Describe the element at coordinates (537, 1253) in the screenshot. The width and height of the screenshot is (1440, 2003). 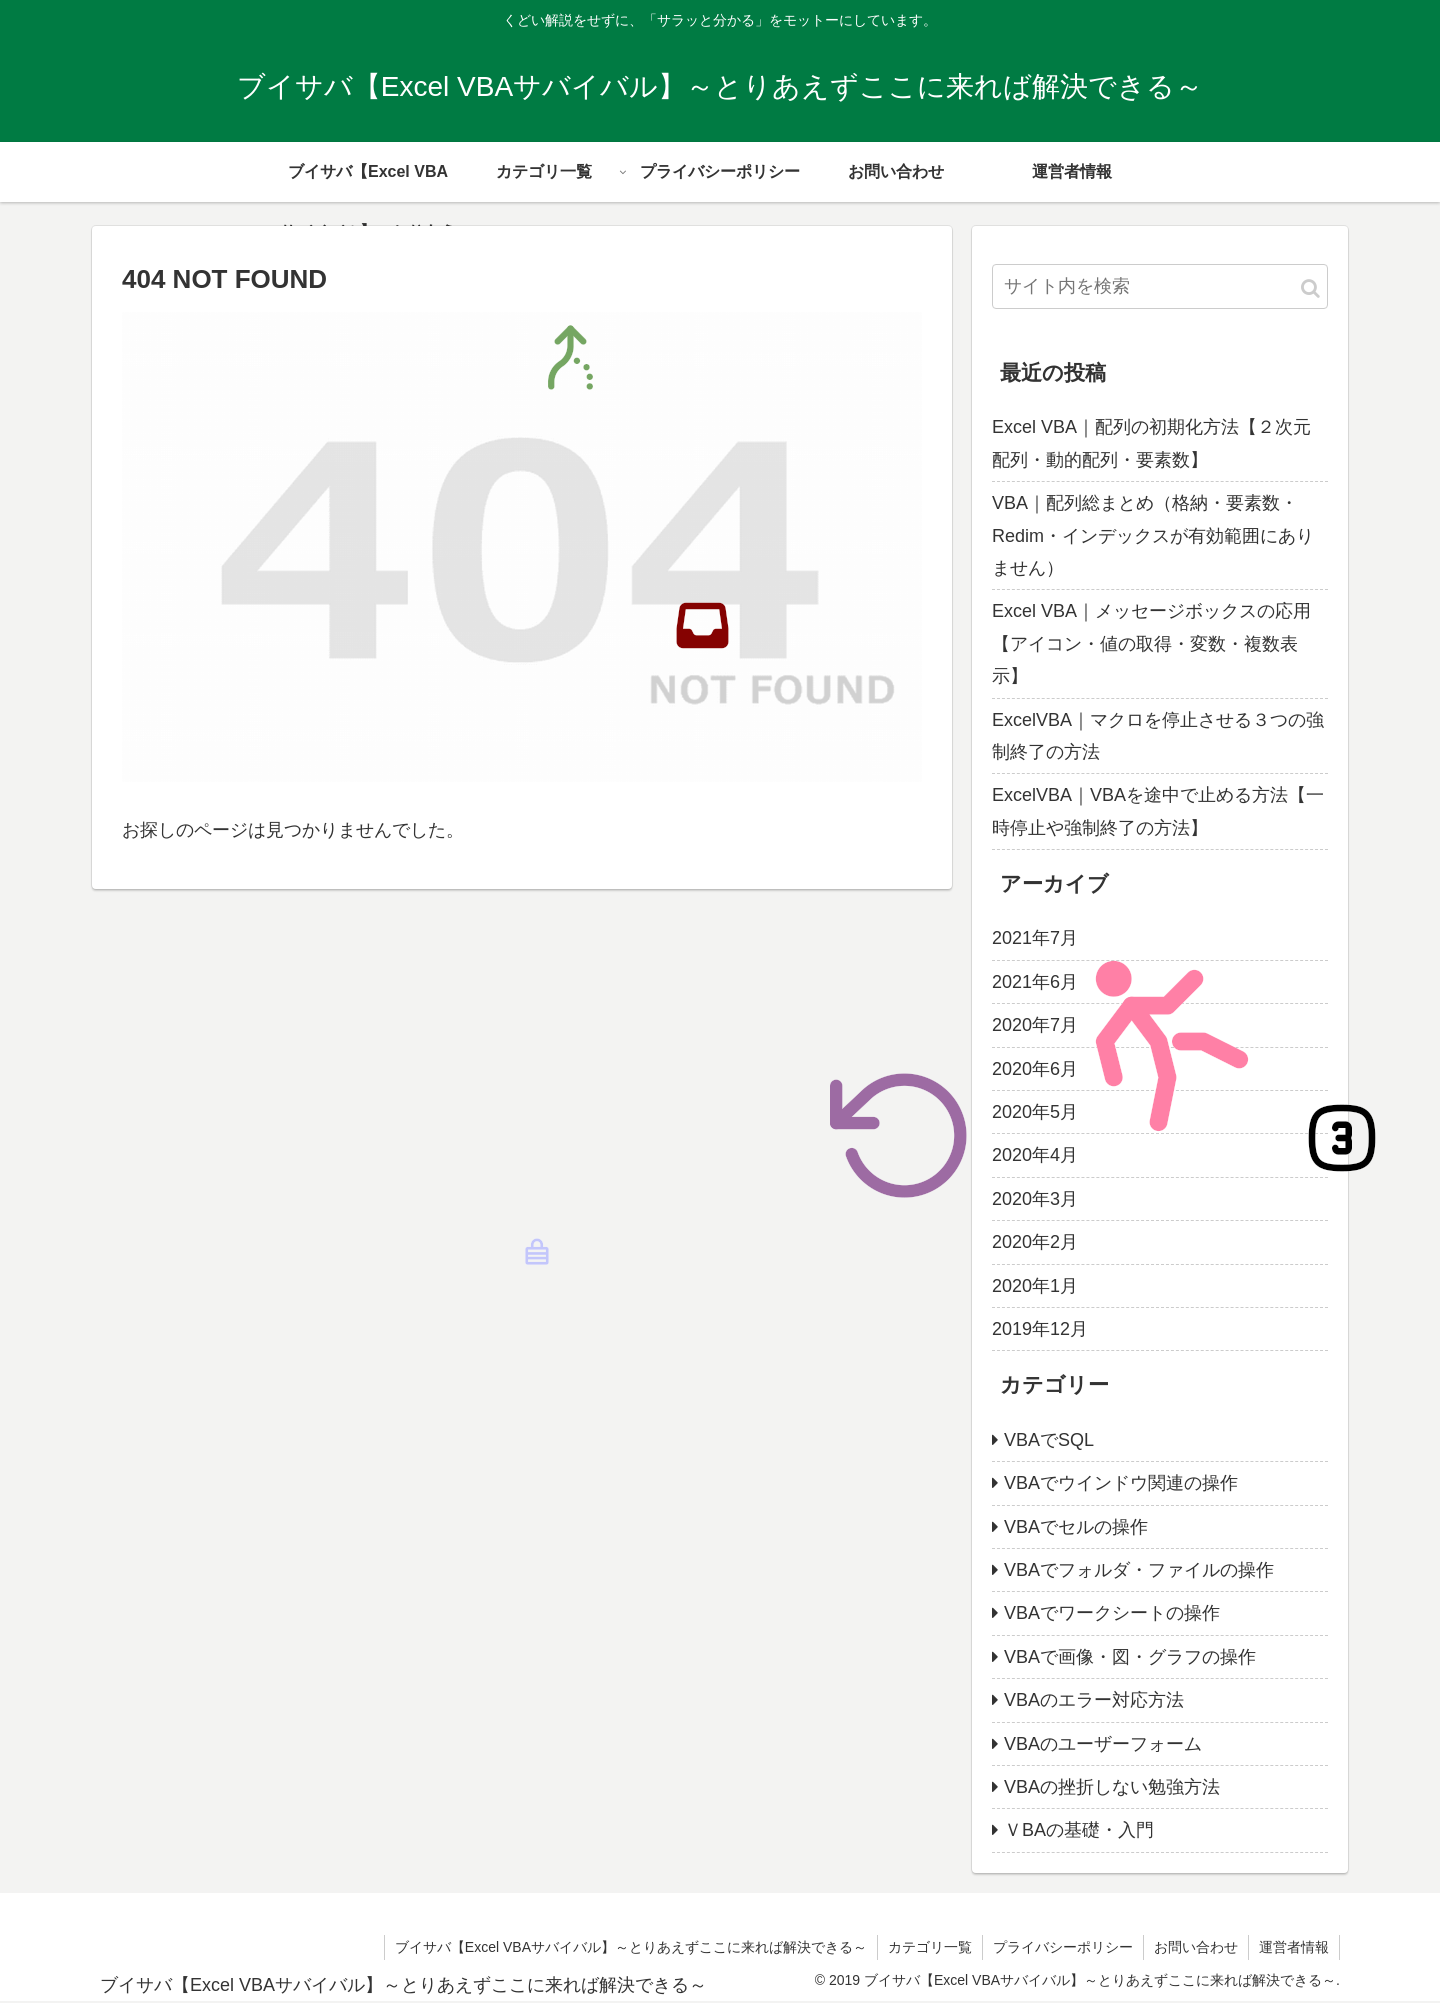
I see `indicates a secure or locked item` at that location.